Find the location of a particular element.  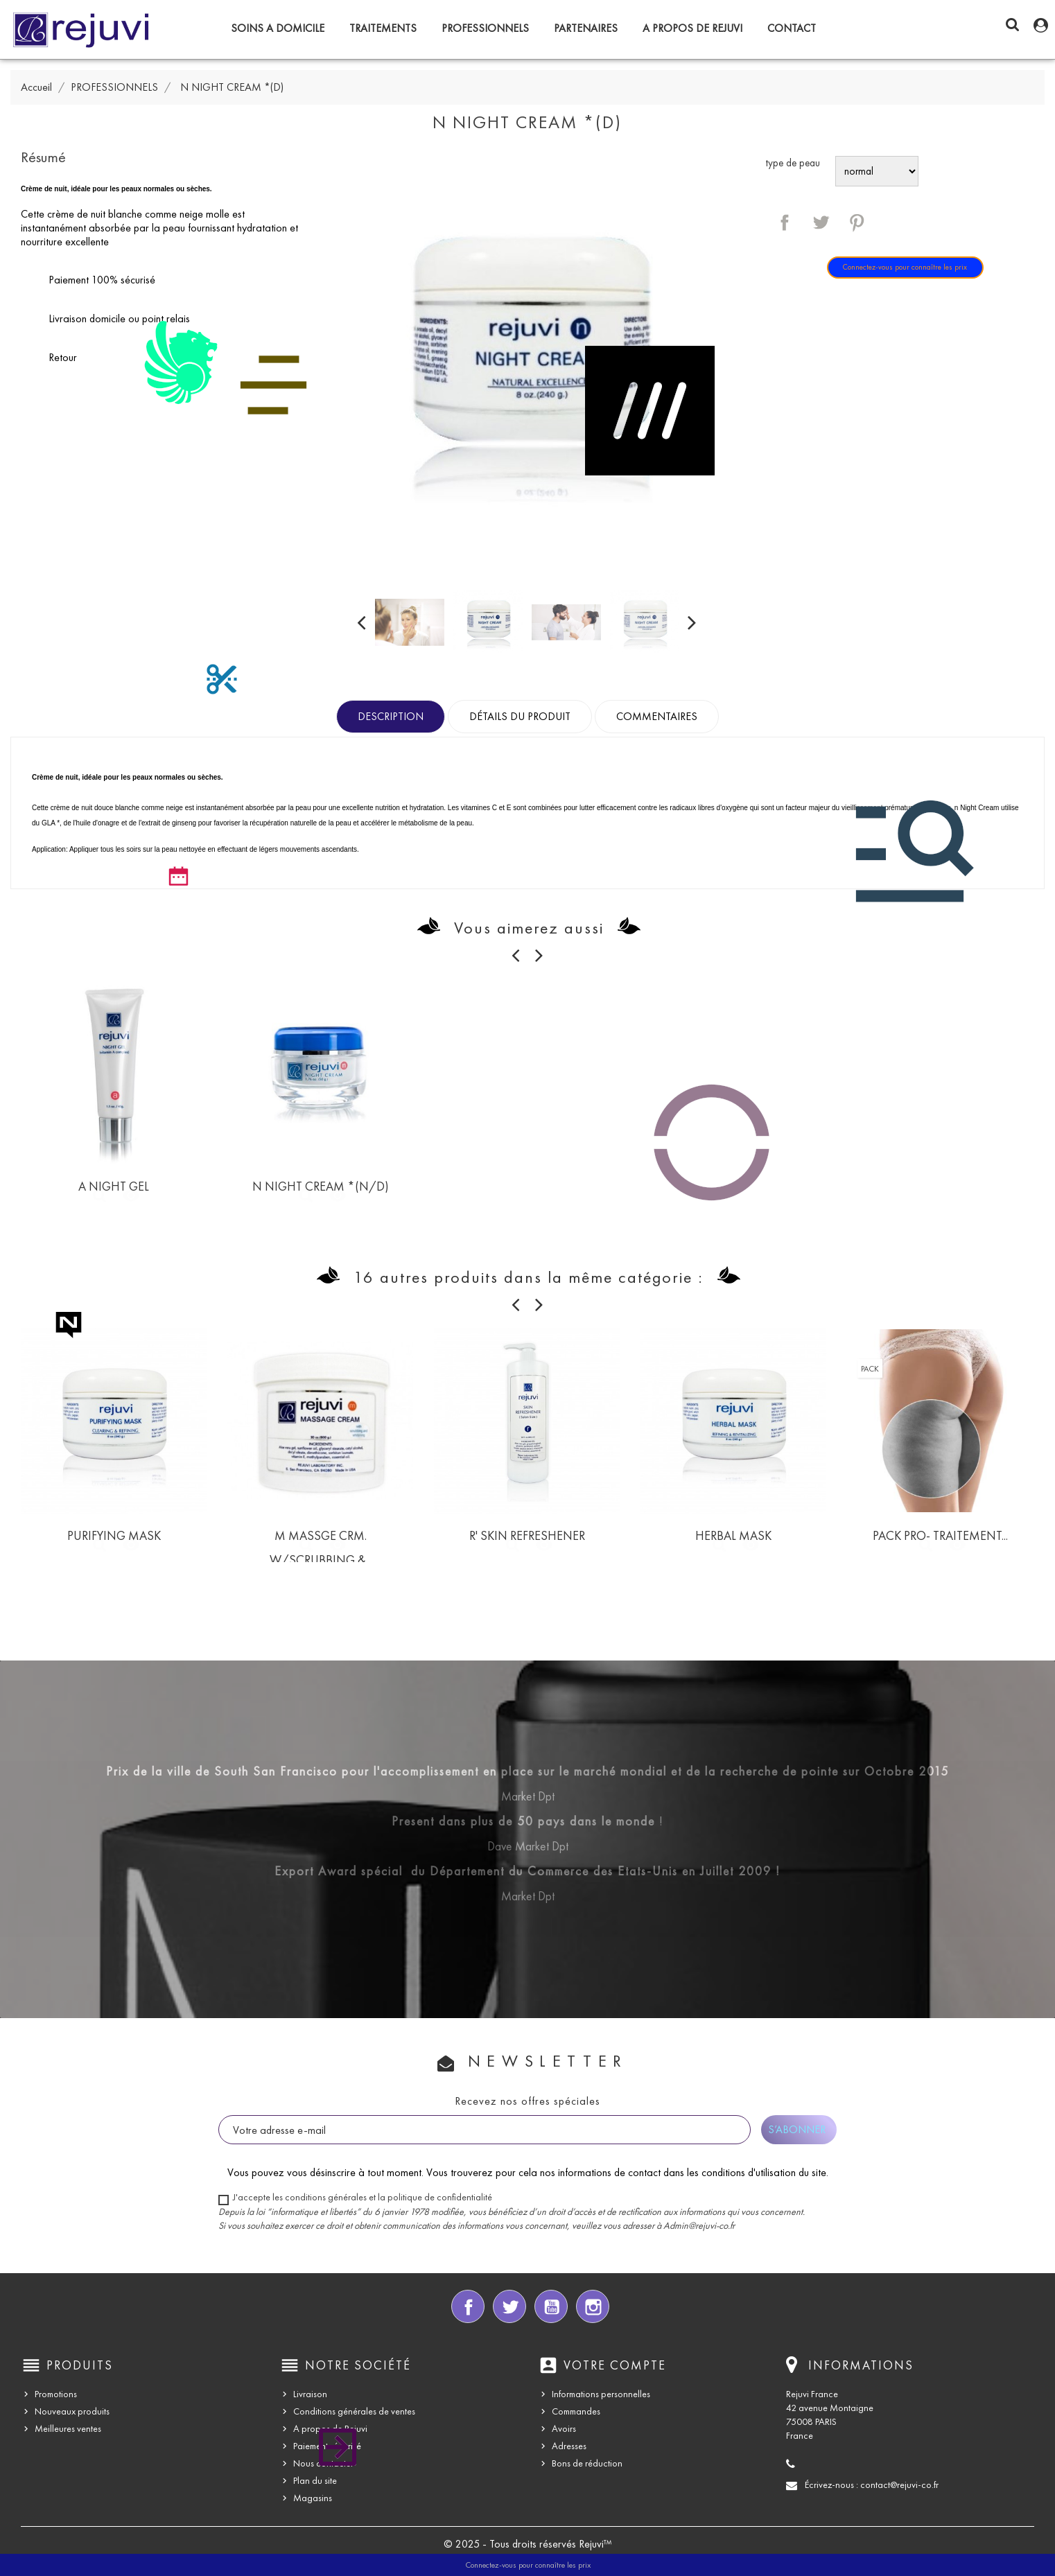

view calendar or scheduled events is located at coordinates (178, 877).